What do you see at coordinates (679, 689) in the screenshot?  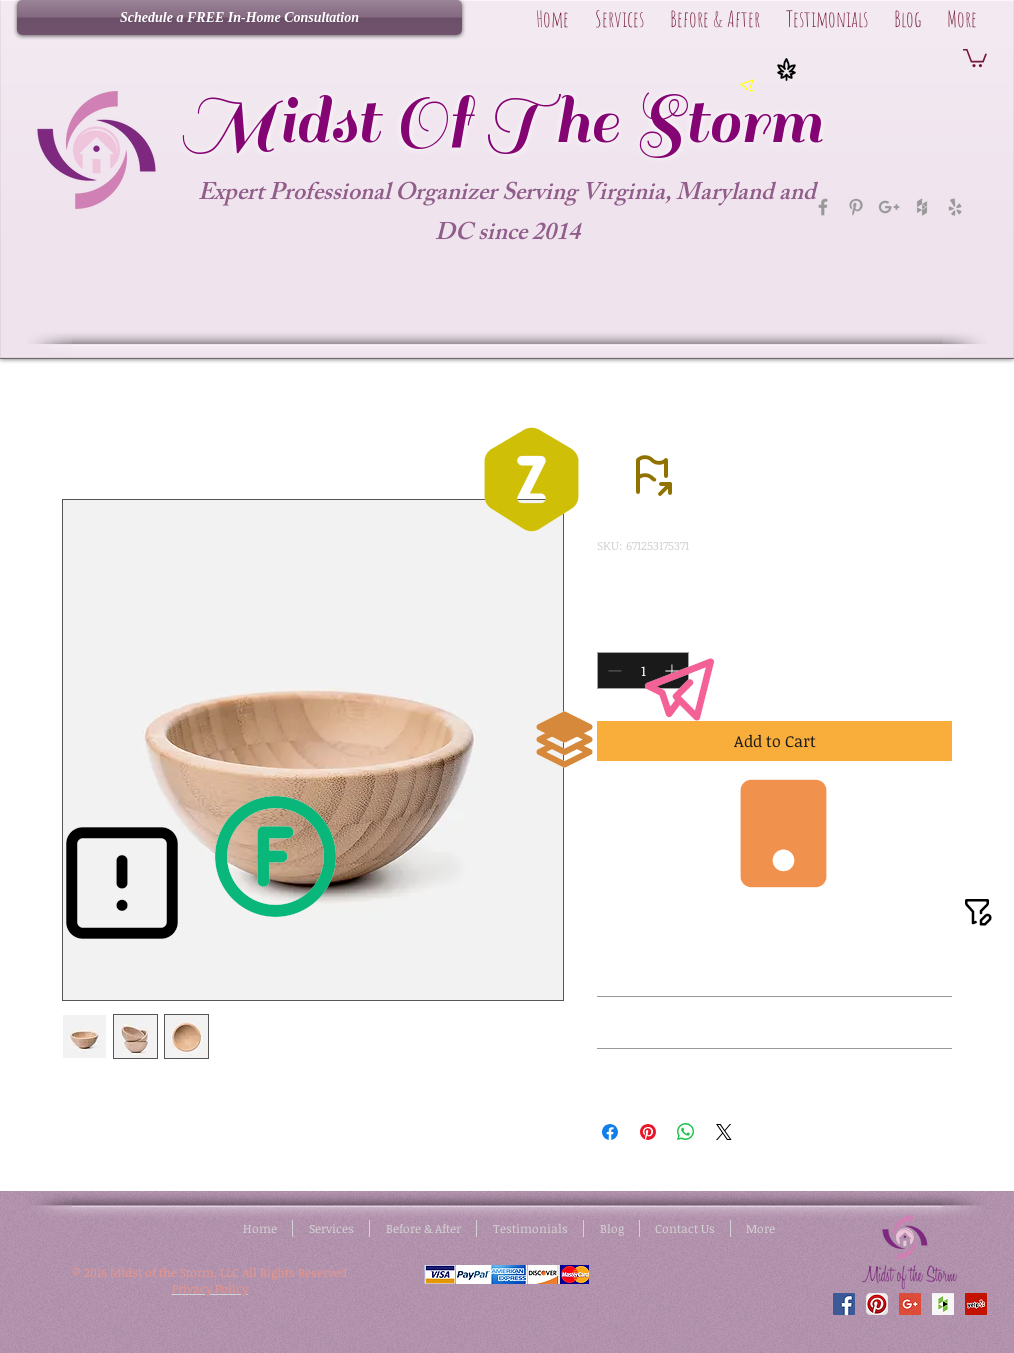 I see `open telegram messaging app` at bounding box center [679, 689].